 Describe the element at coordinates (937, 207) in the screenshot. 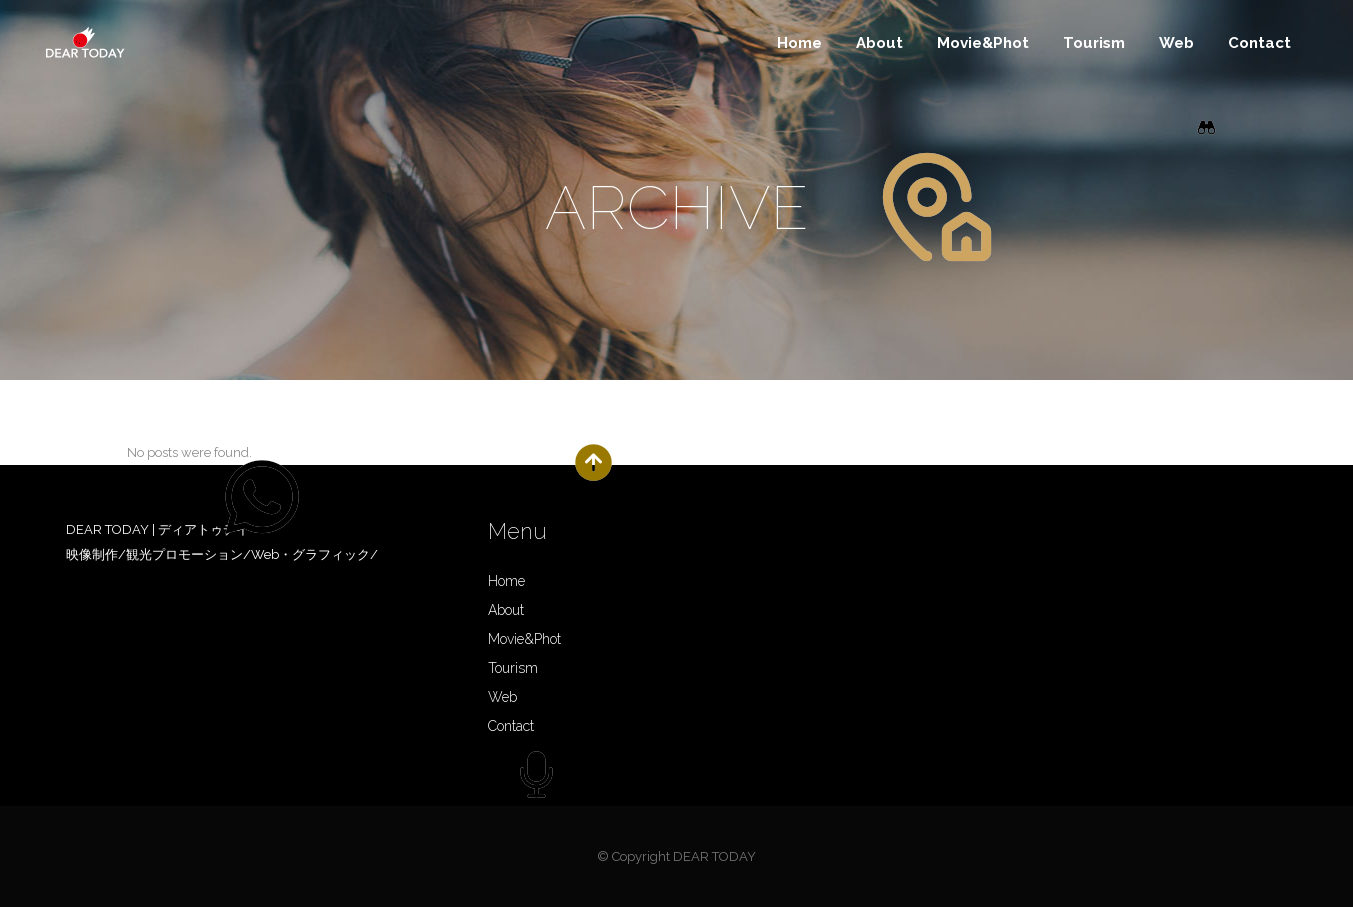

I see `view home location on map` at that location.